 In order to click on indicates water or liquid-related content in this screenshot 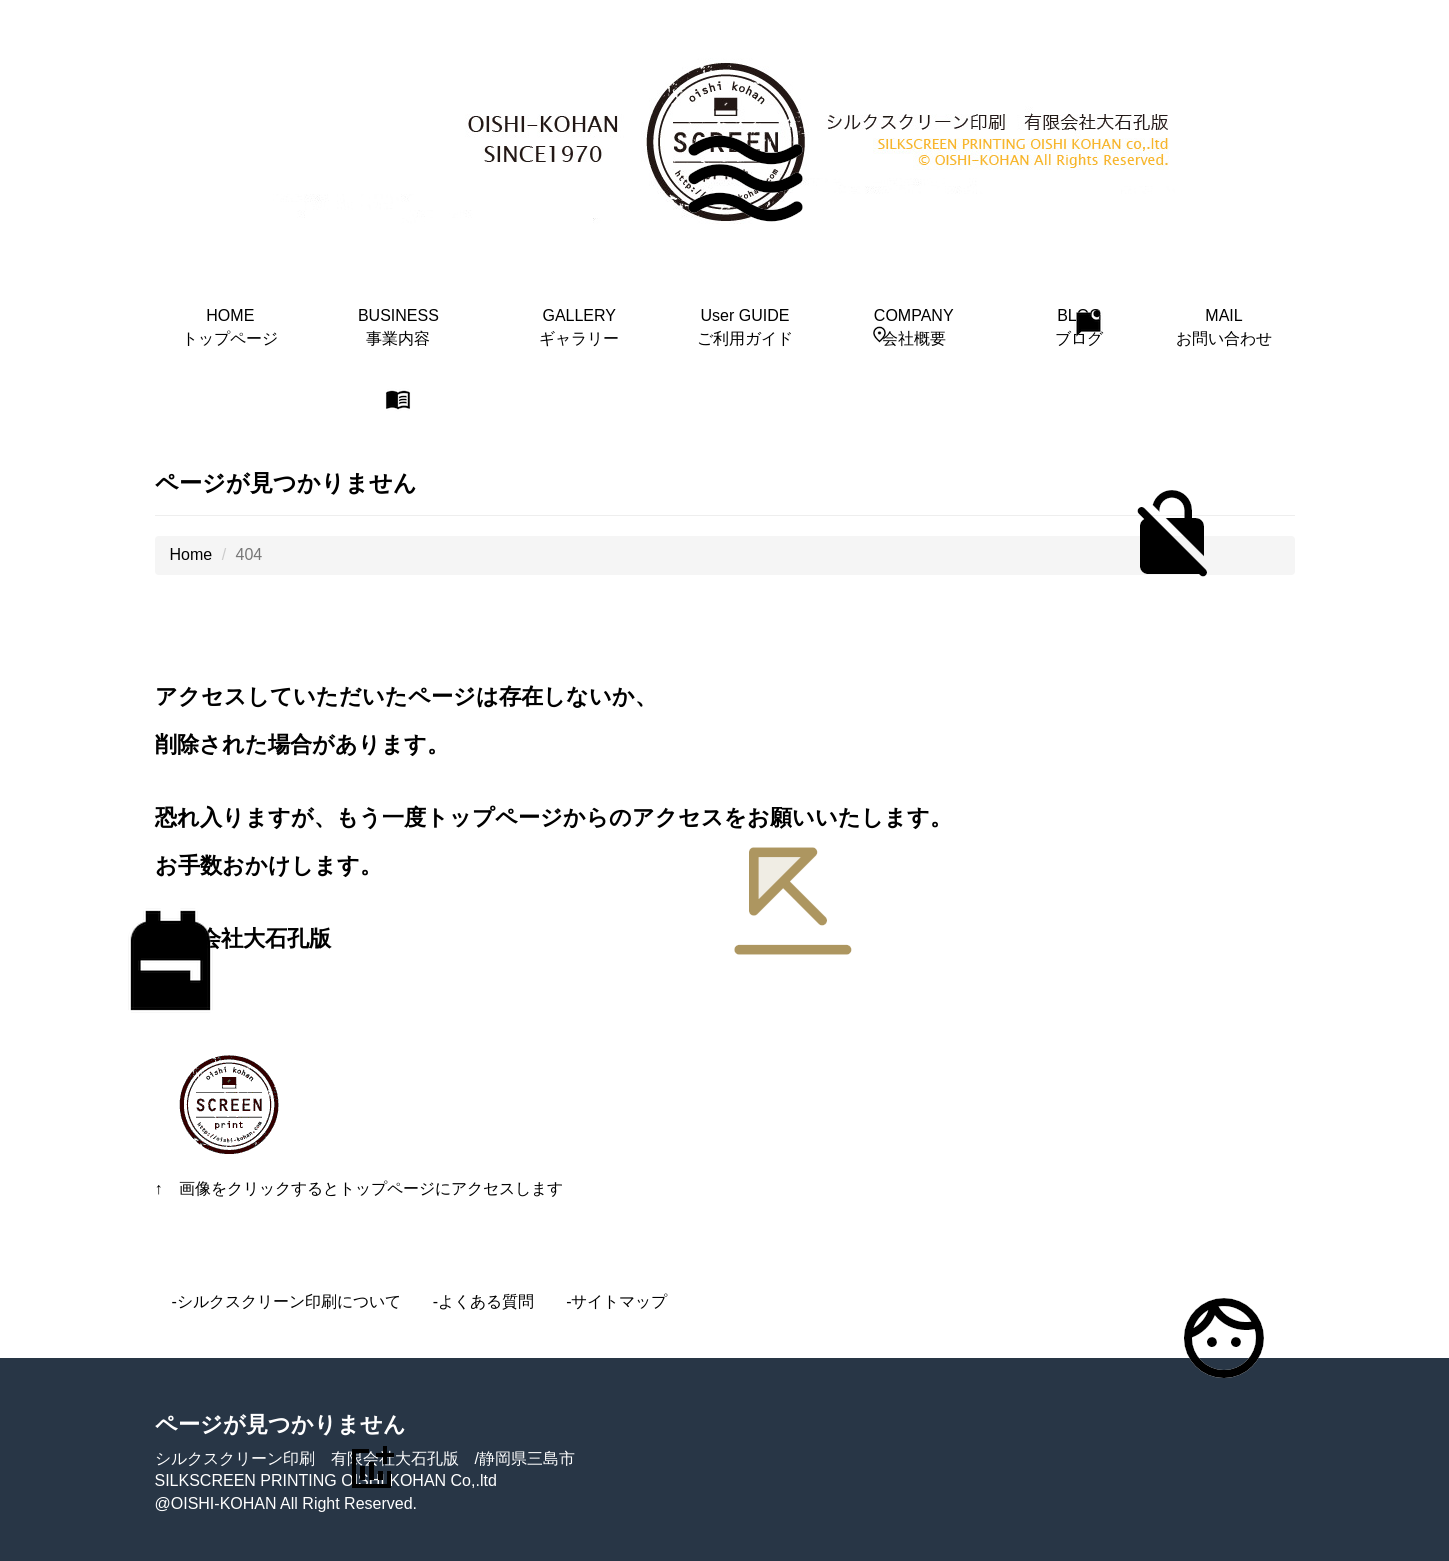, I will do `click(745, 178)`.